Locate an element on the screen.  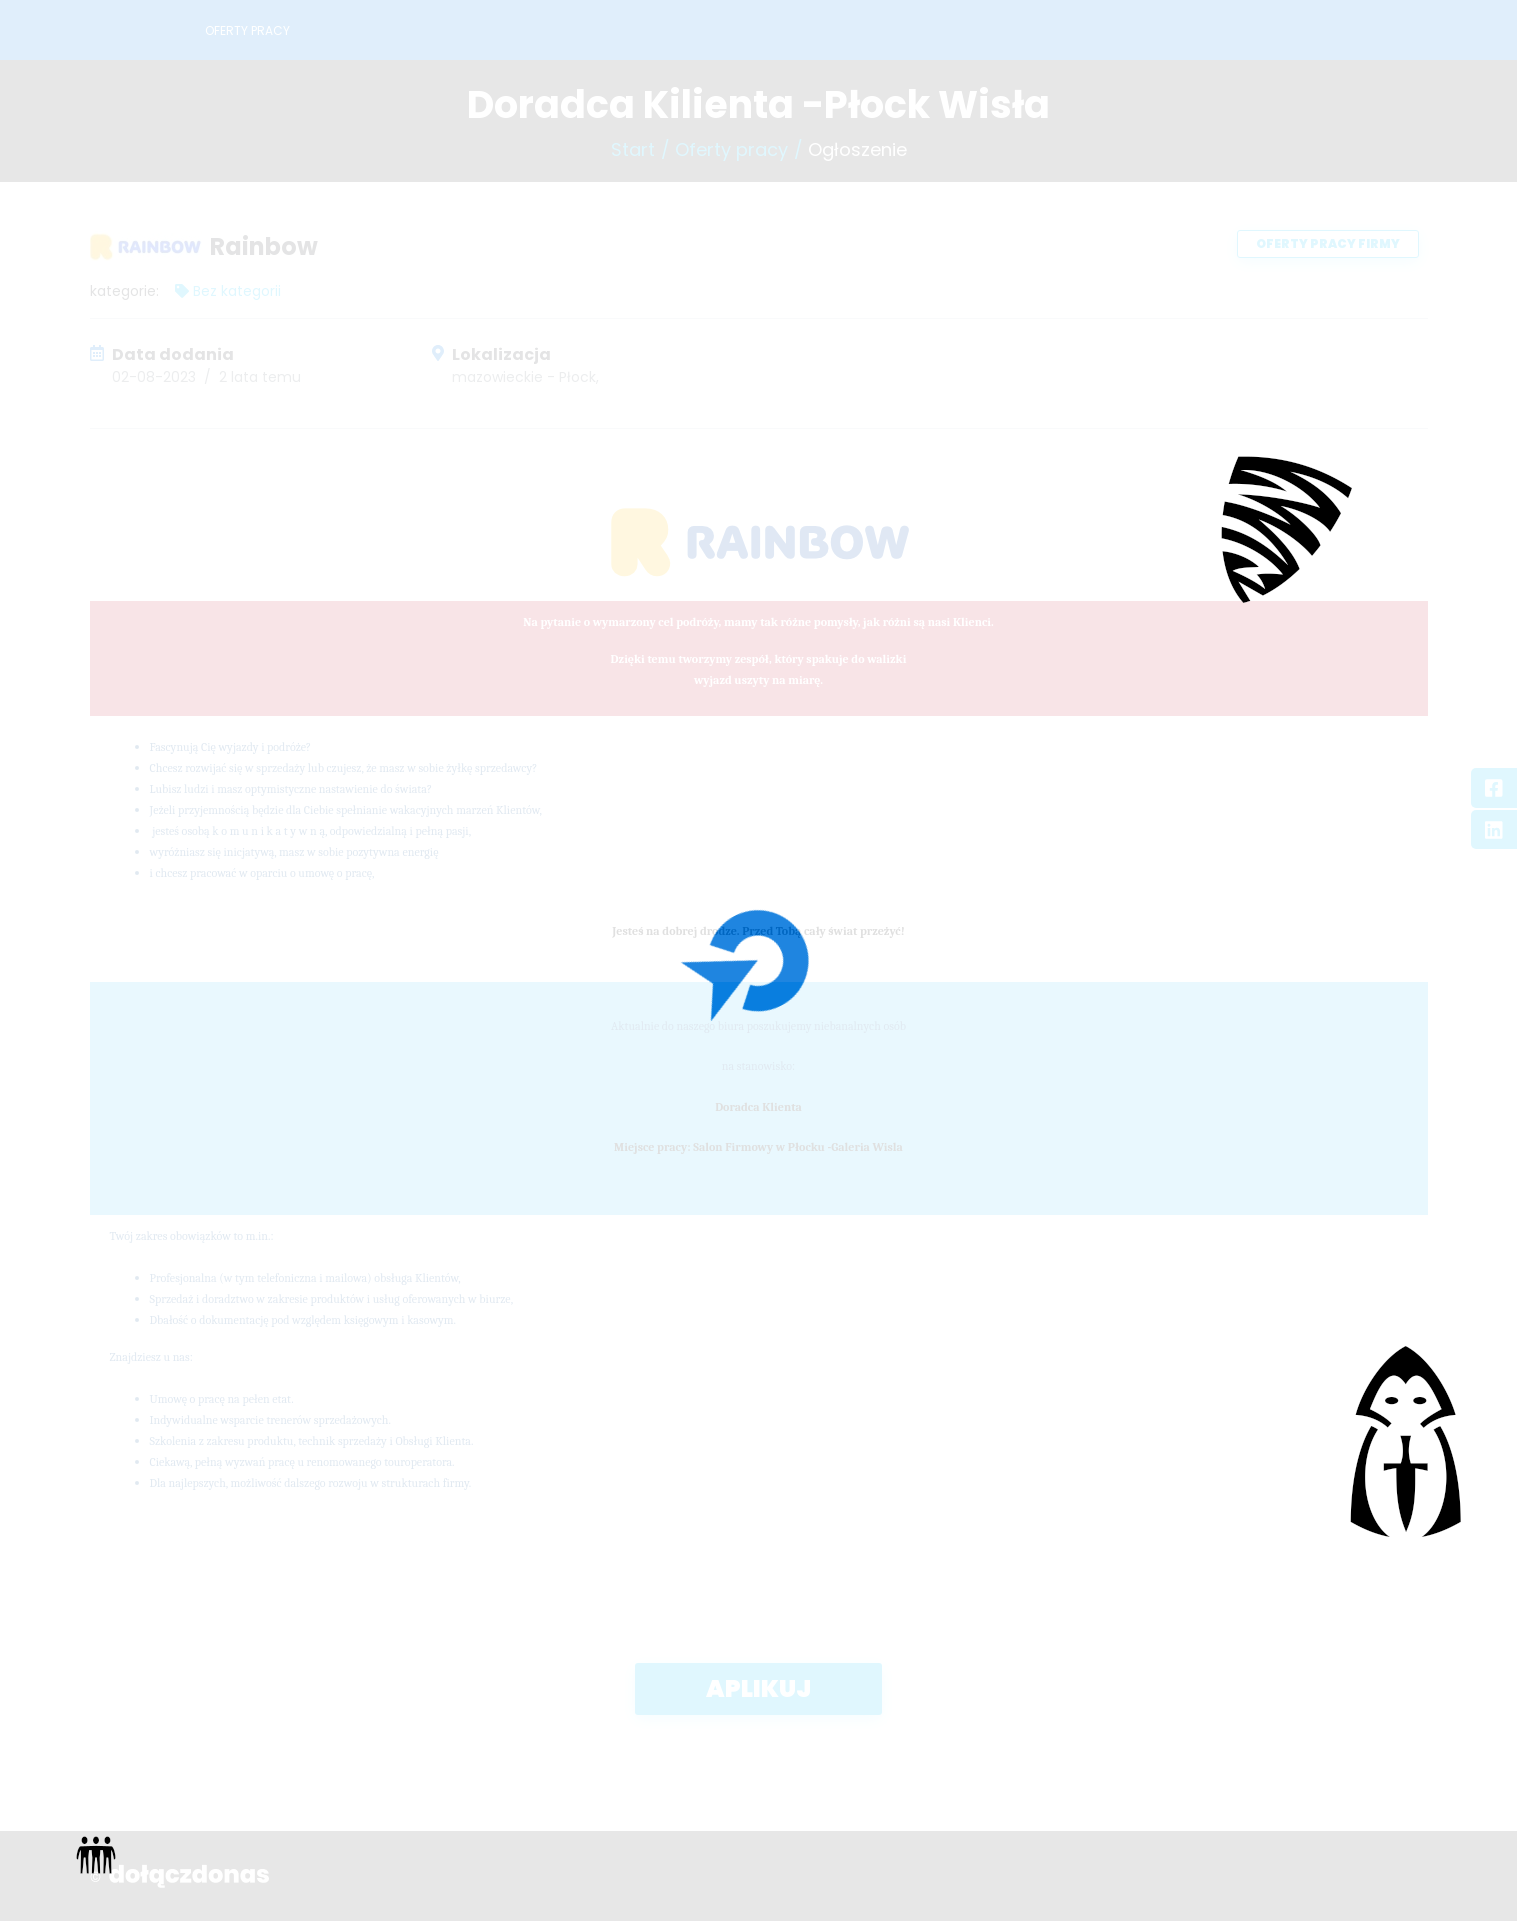
equip zebra-patterned shield armor is located at coordinates (1284, 530).